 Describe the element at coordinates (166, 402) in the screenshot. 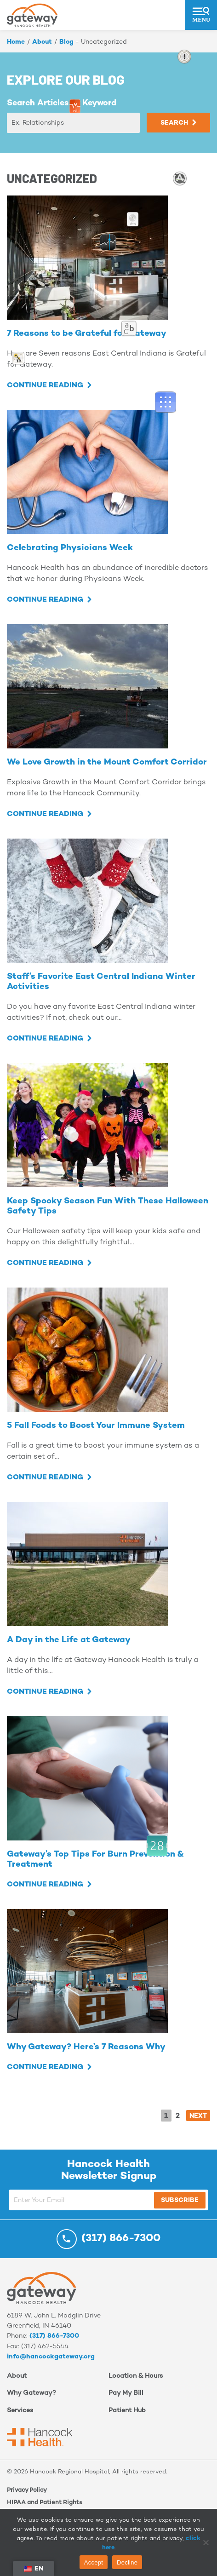

I see `view other applications` at that location.